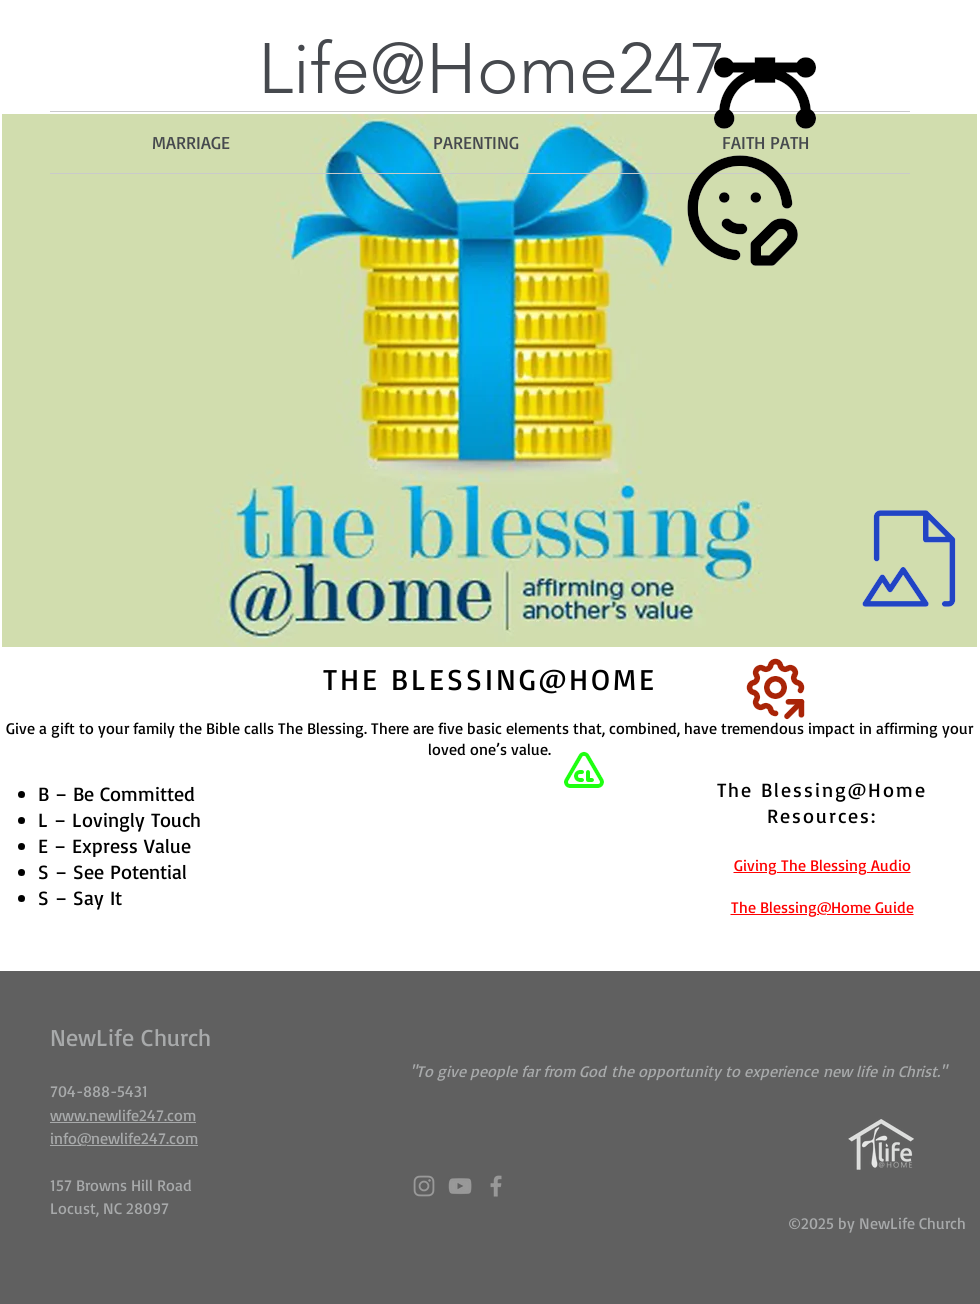 The image size is (980, 1304). I want to click on edit your mood or status, so click(740, 208).